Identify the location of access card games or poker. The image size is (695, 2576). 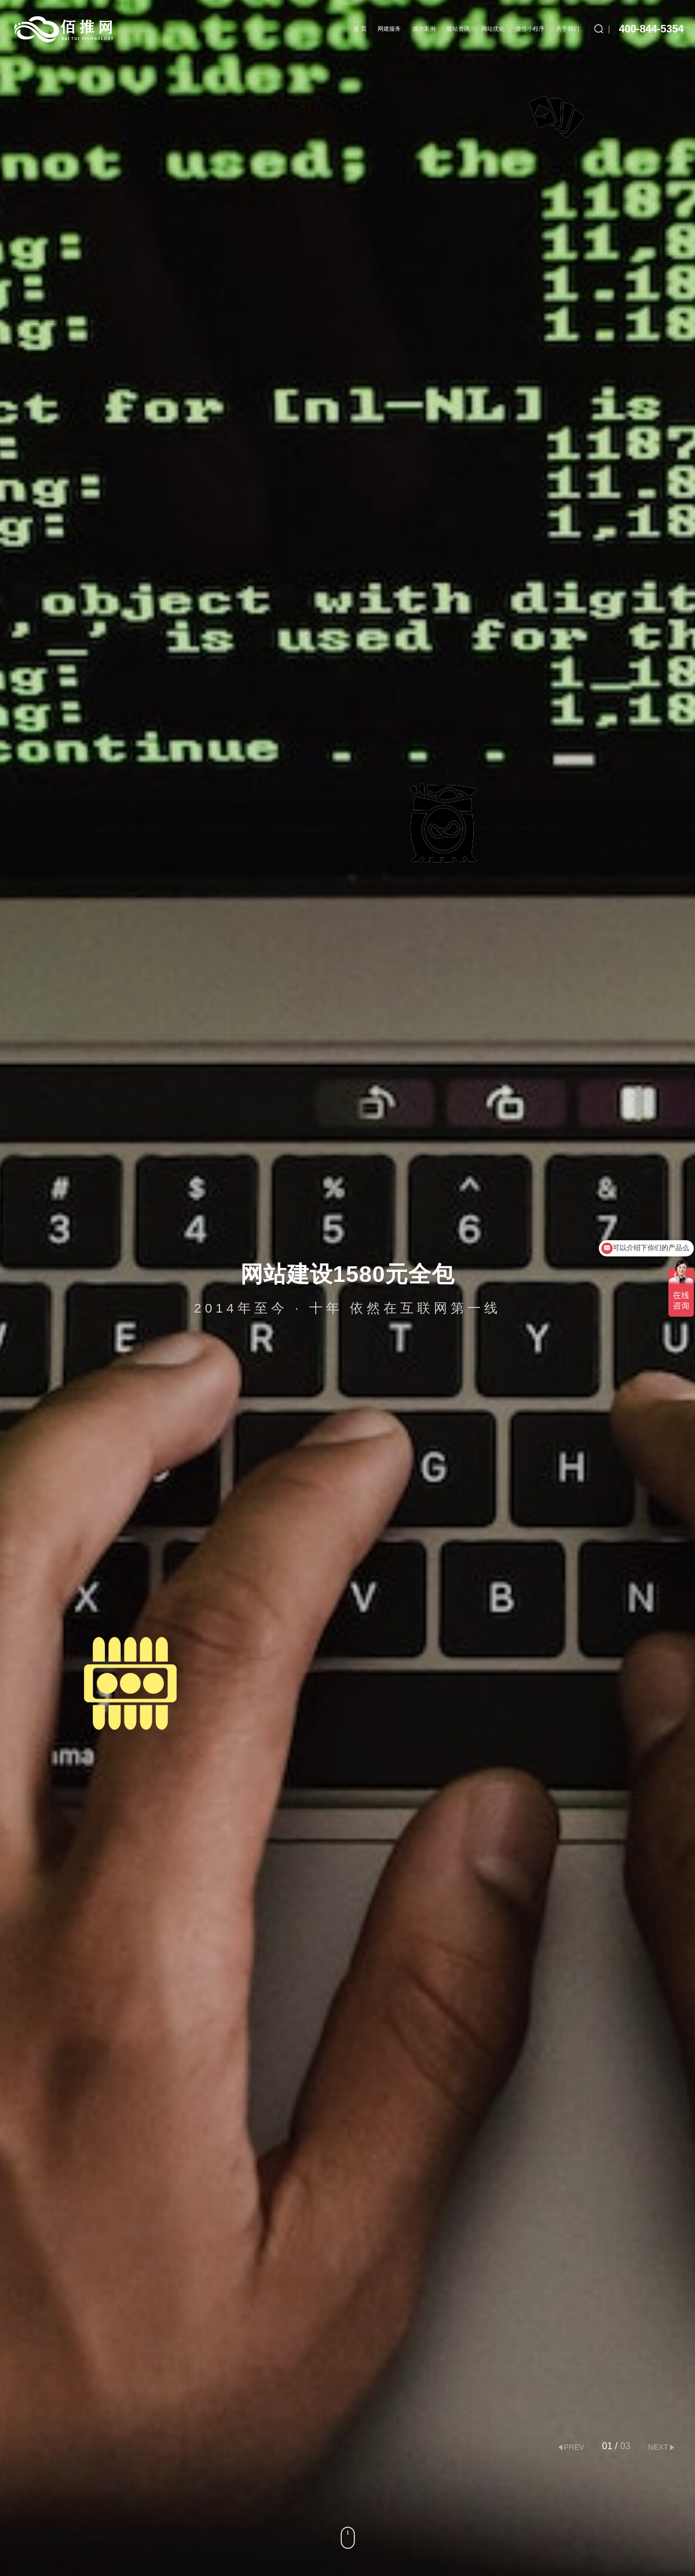
(557, 117).